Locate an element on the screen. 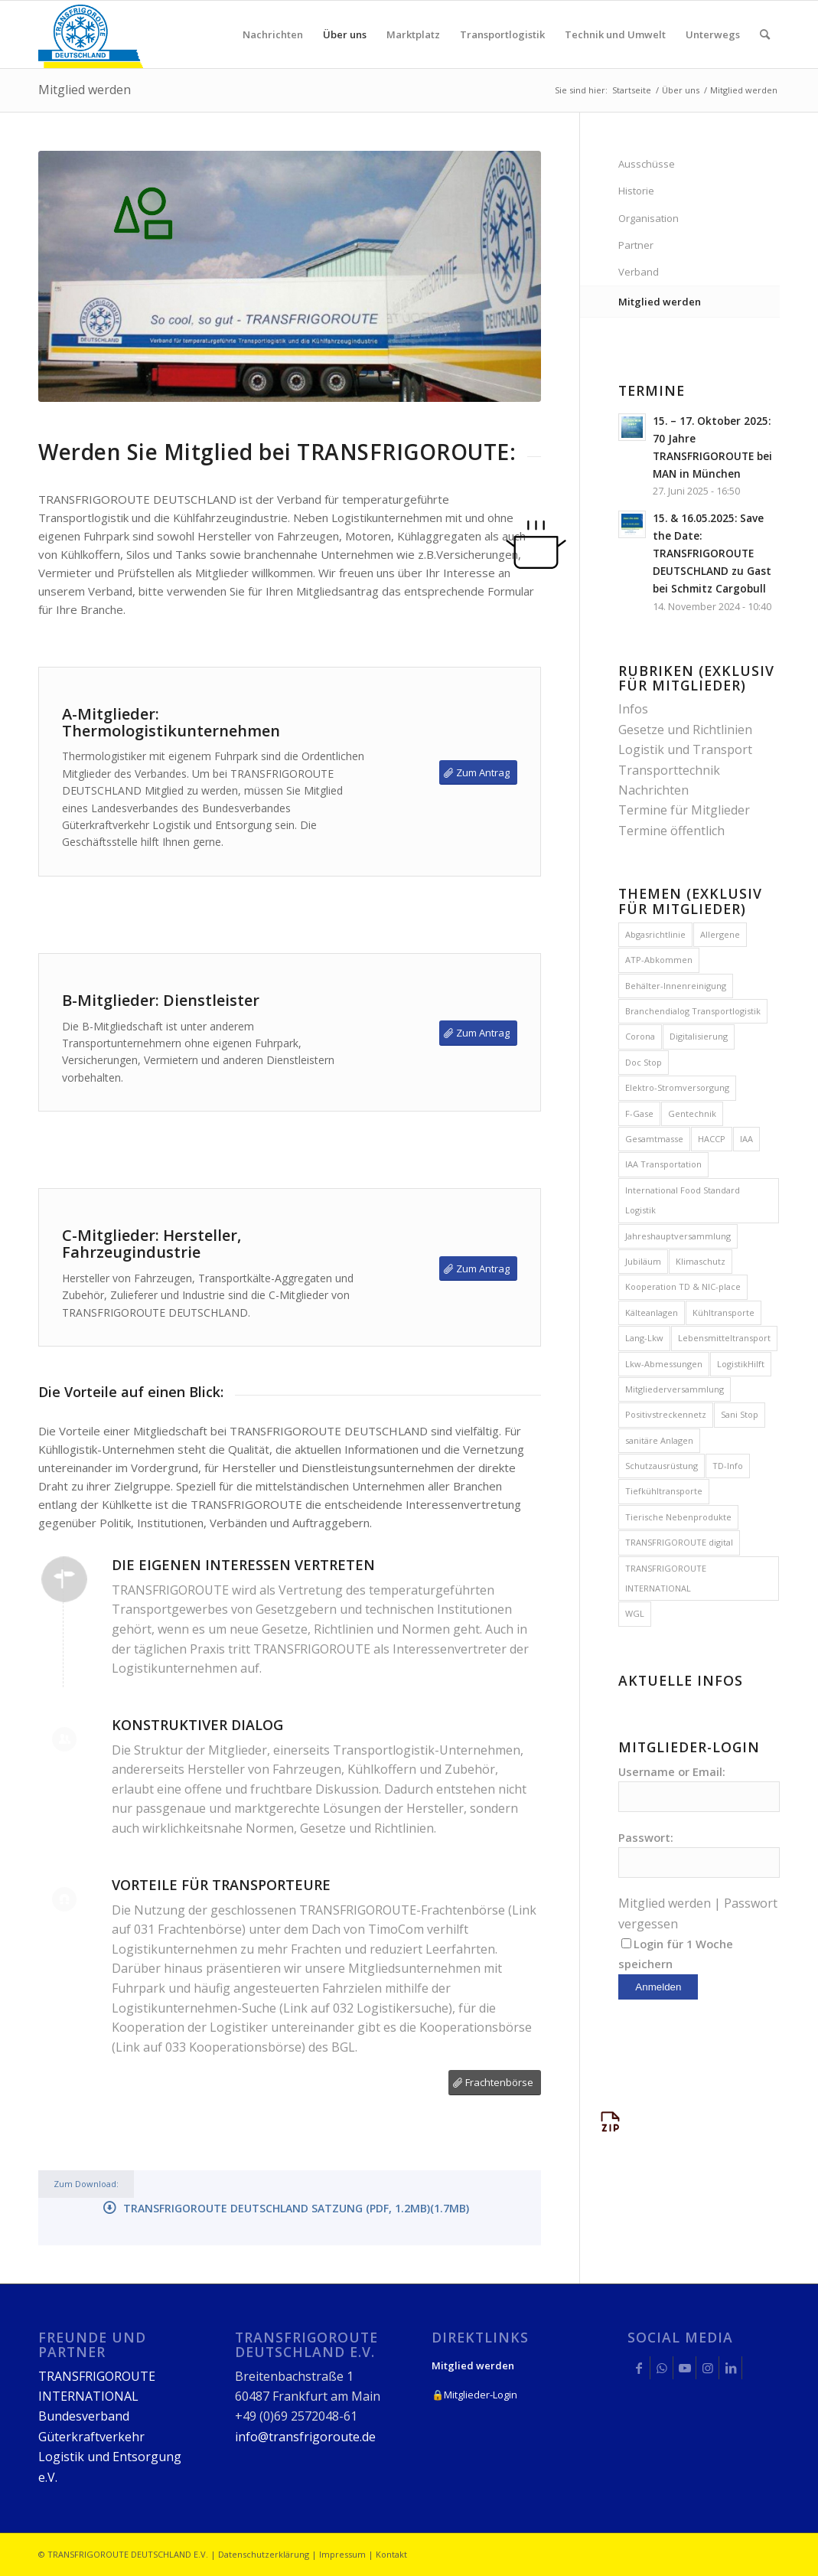 This screenshot has height=2576, width=818. access recipes or cooking features is located at coordinates (536, 548).